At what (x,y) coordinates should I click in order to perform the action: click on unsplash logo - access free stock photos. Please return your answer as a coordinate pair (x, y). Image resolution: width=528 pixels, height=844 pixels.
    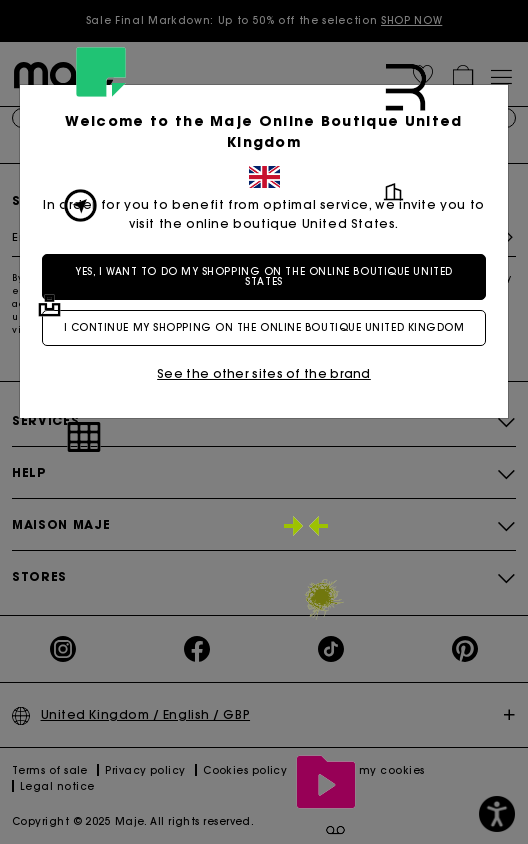
    Looking at the image, I should click on (49, 305).